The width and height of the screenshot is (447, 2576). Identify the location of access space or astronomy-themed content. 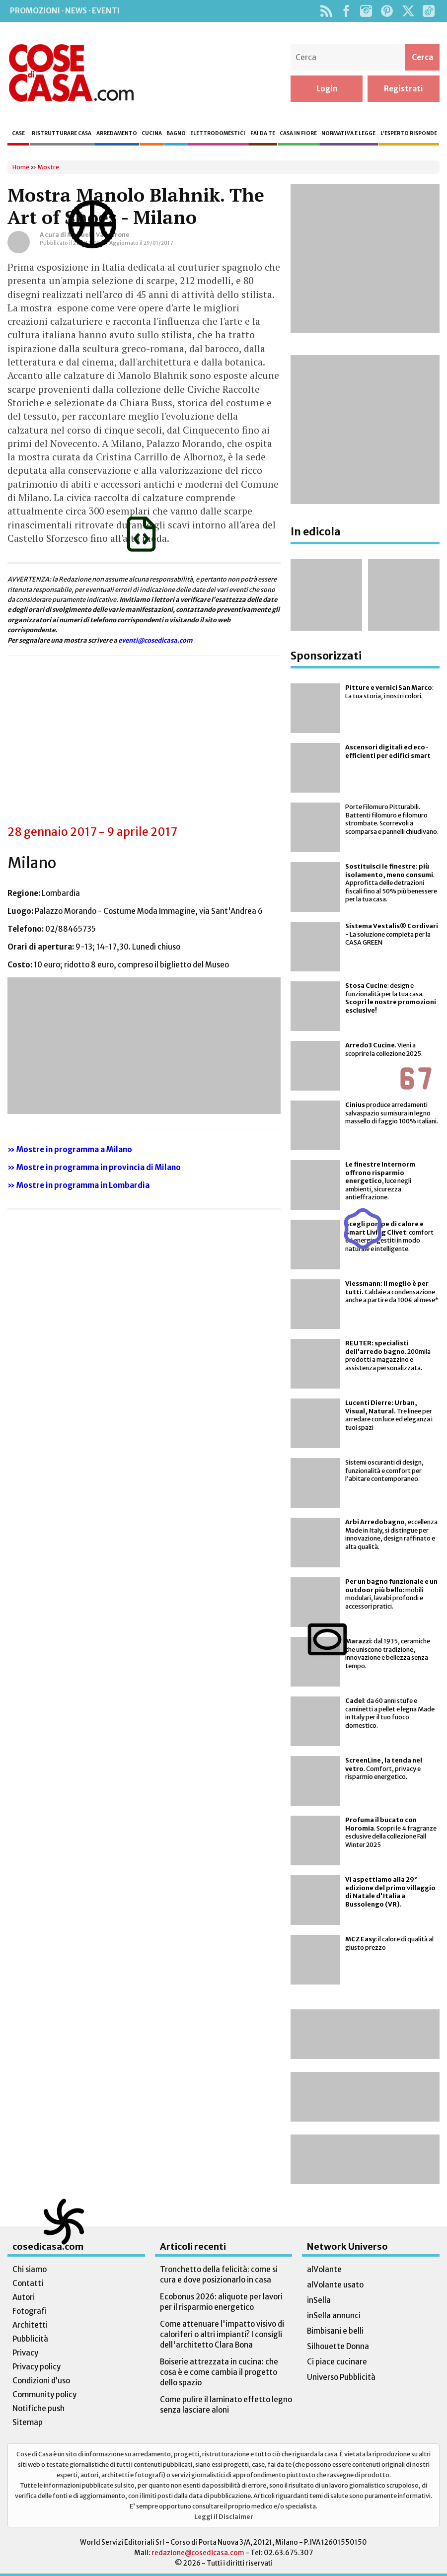
(64, 2221).